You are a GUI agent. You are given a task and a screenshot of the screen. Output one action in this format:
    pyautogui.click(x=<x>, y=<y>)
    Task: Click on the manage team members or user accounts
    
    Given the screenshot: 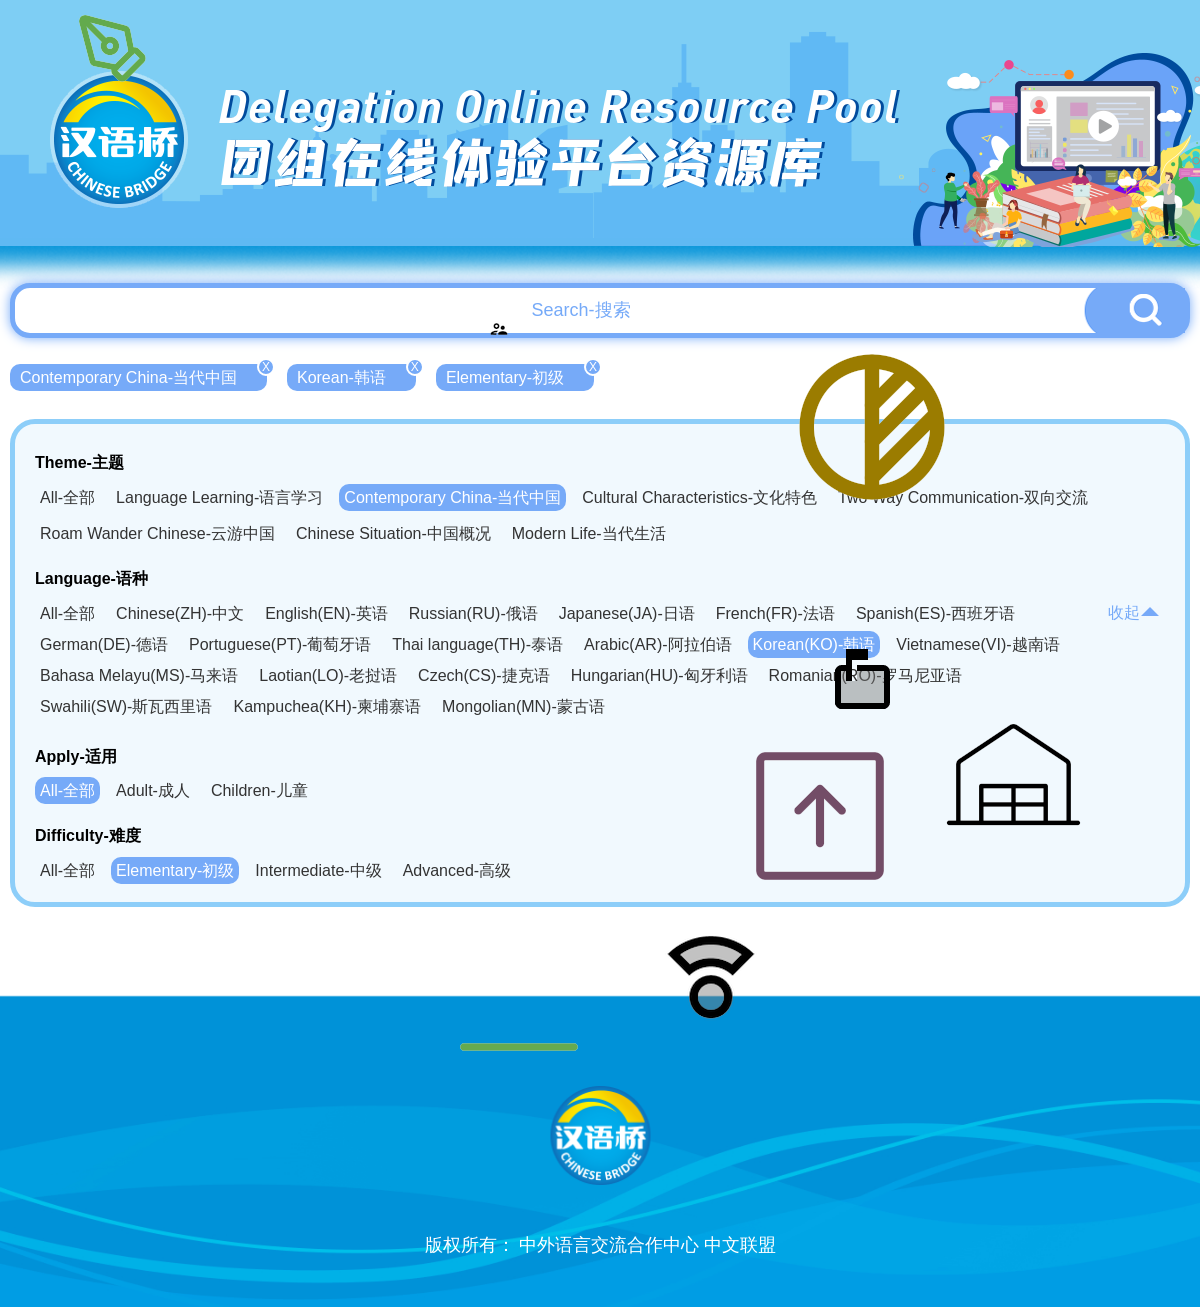 What is the action you would take?
    pyautogui.click(x=499, y=329)
    